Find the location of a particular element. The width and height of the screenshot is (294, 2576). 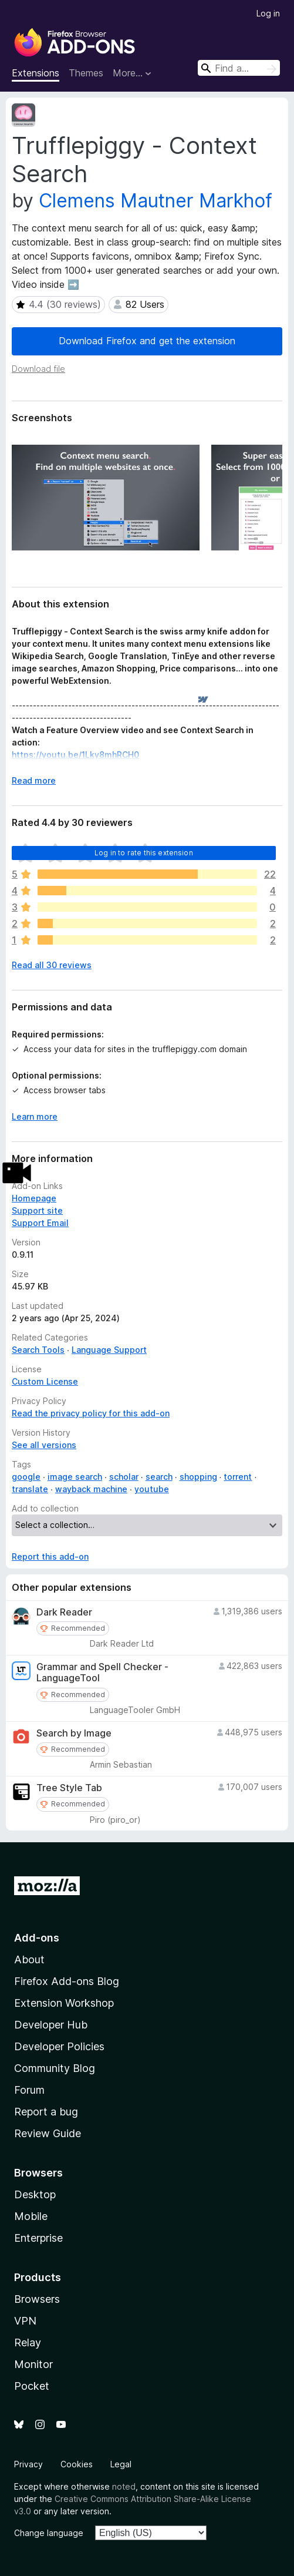

start recording a video is located at coordinates (16, 1173).